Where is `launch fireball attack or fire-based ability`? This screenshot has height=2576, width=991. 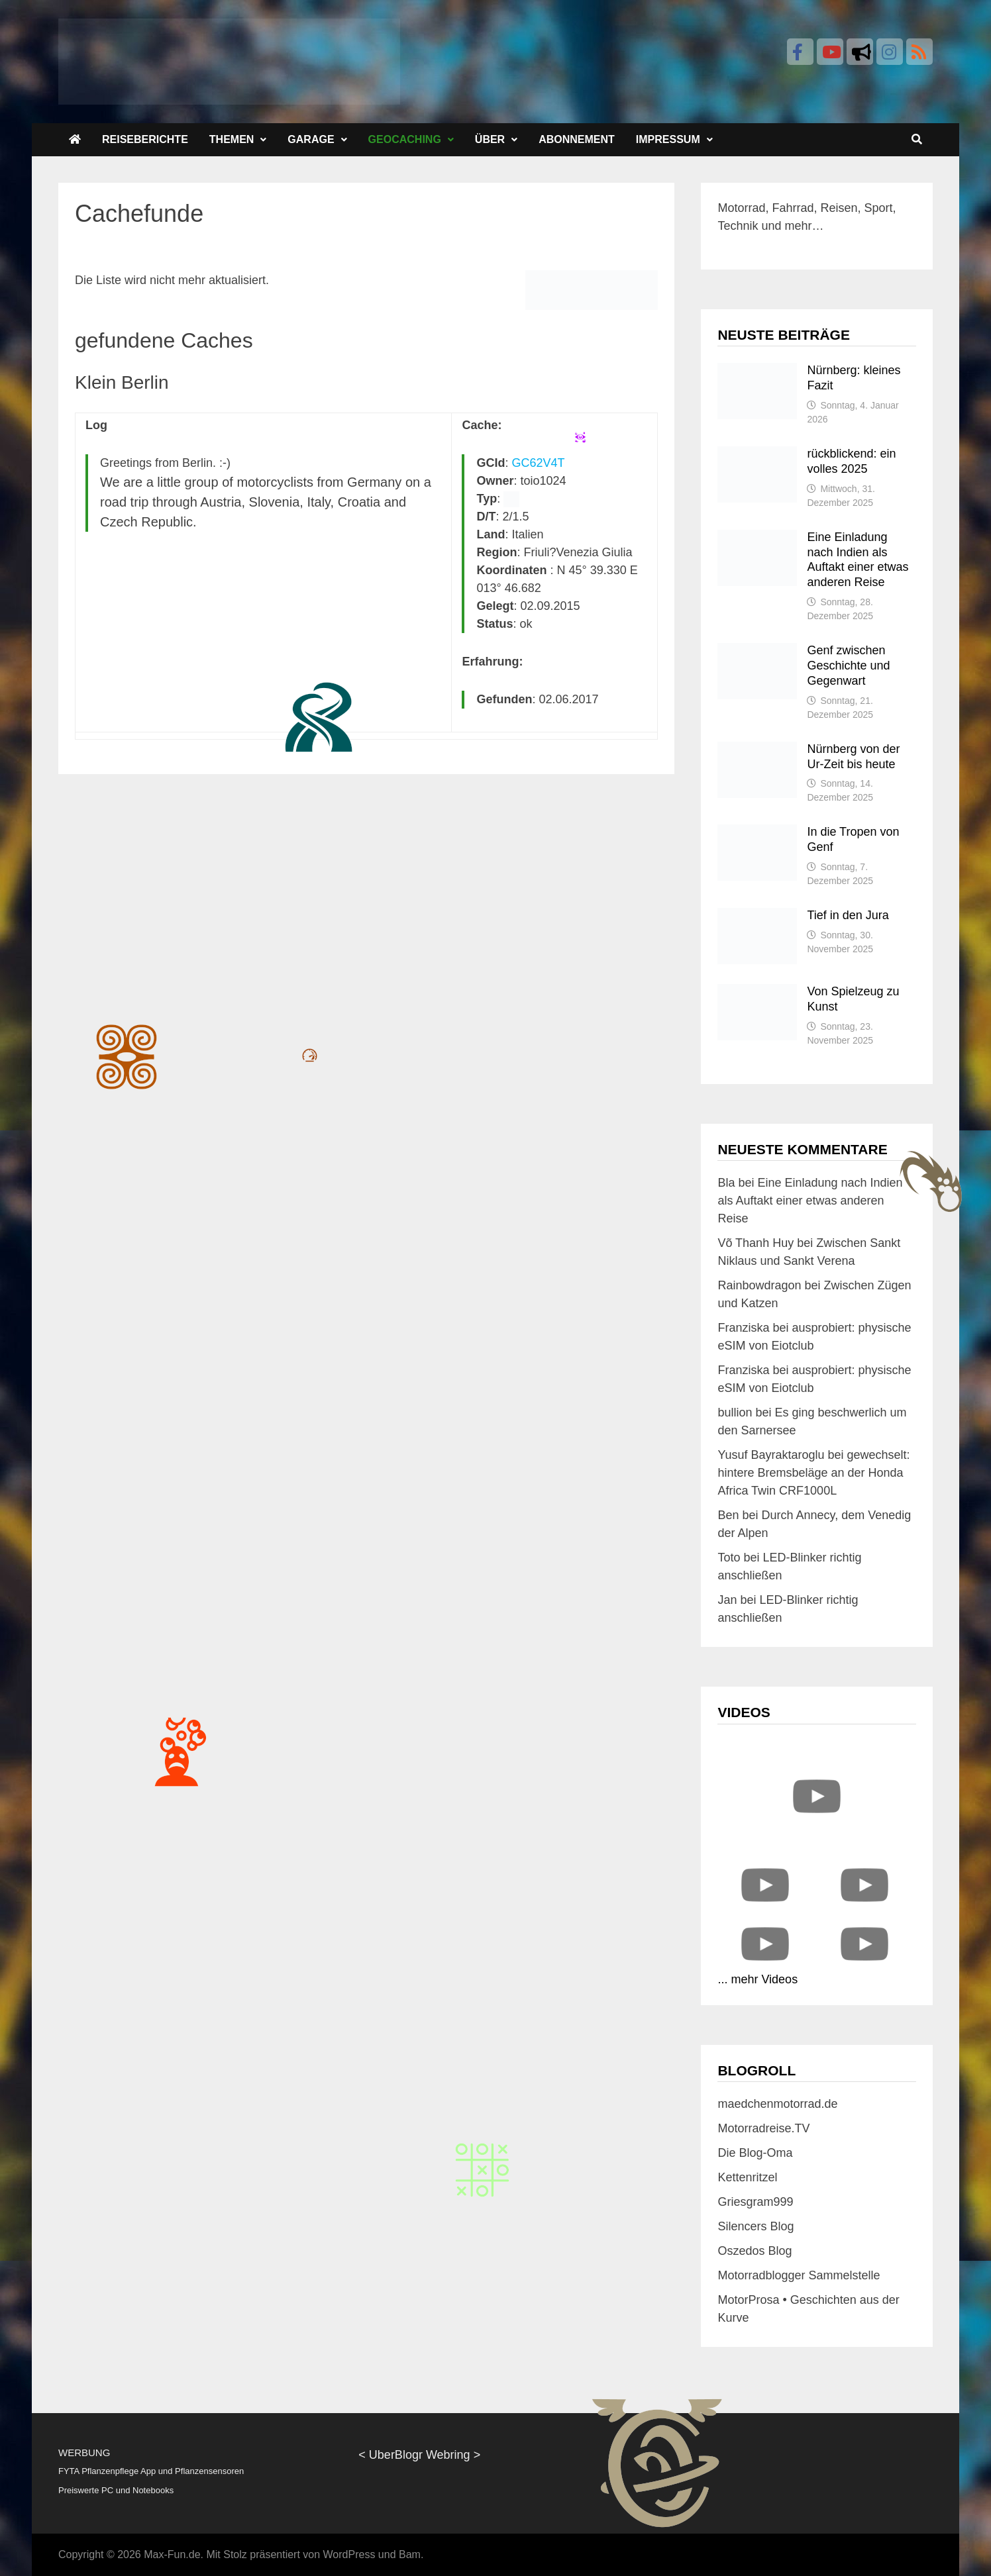
launch fireball attack or fire-based ability is located at coordinates (931, 1181).